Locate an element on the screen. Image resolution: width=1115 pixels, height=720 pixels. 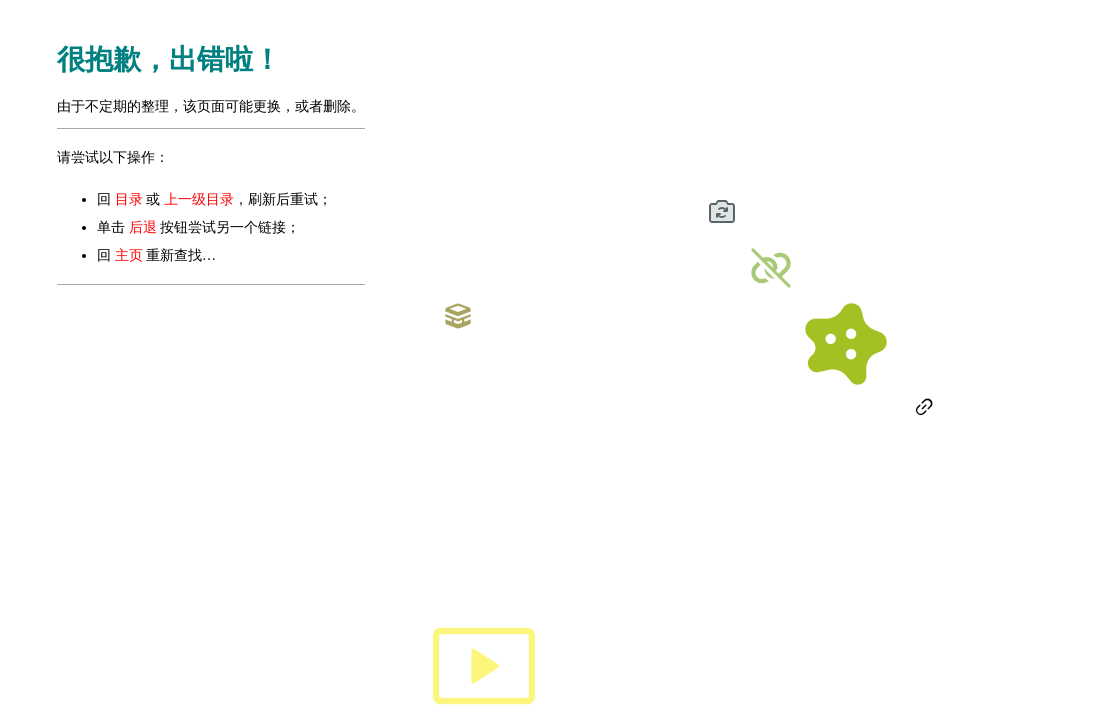
switch between front and rear camera is located at coordinates (722, 212).